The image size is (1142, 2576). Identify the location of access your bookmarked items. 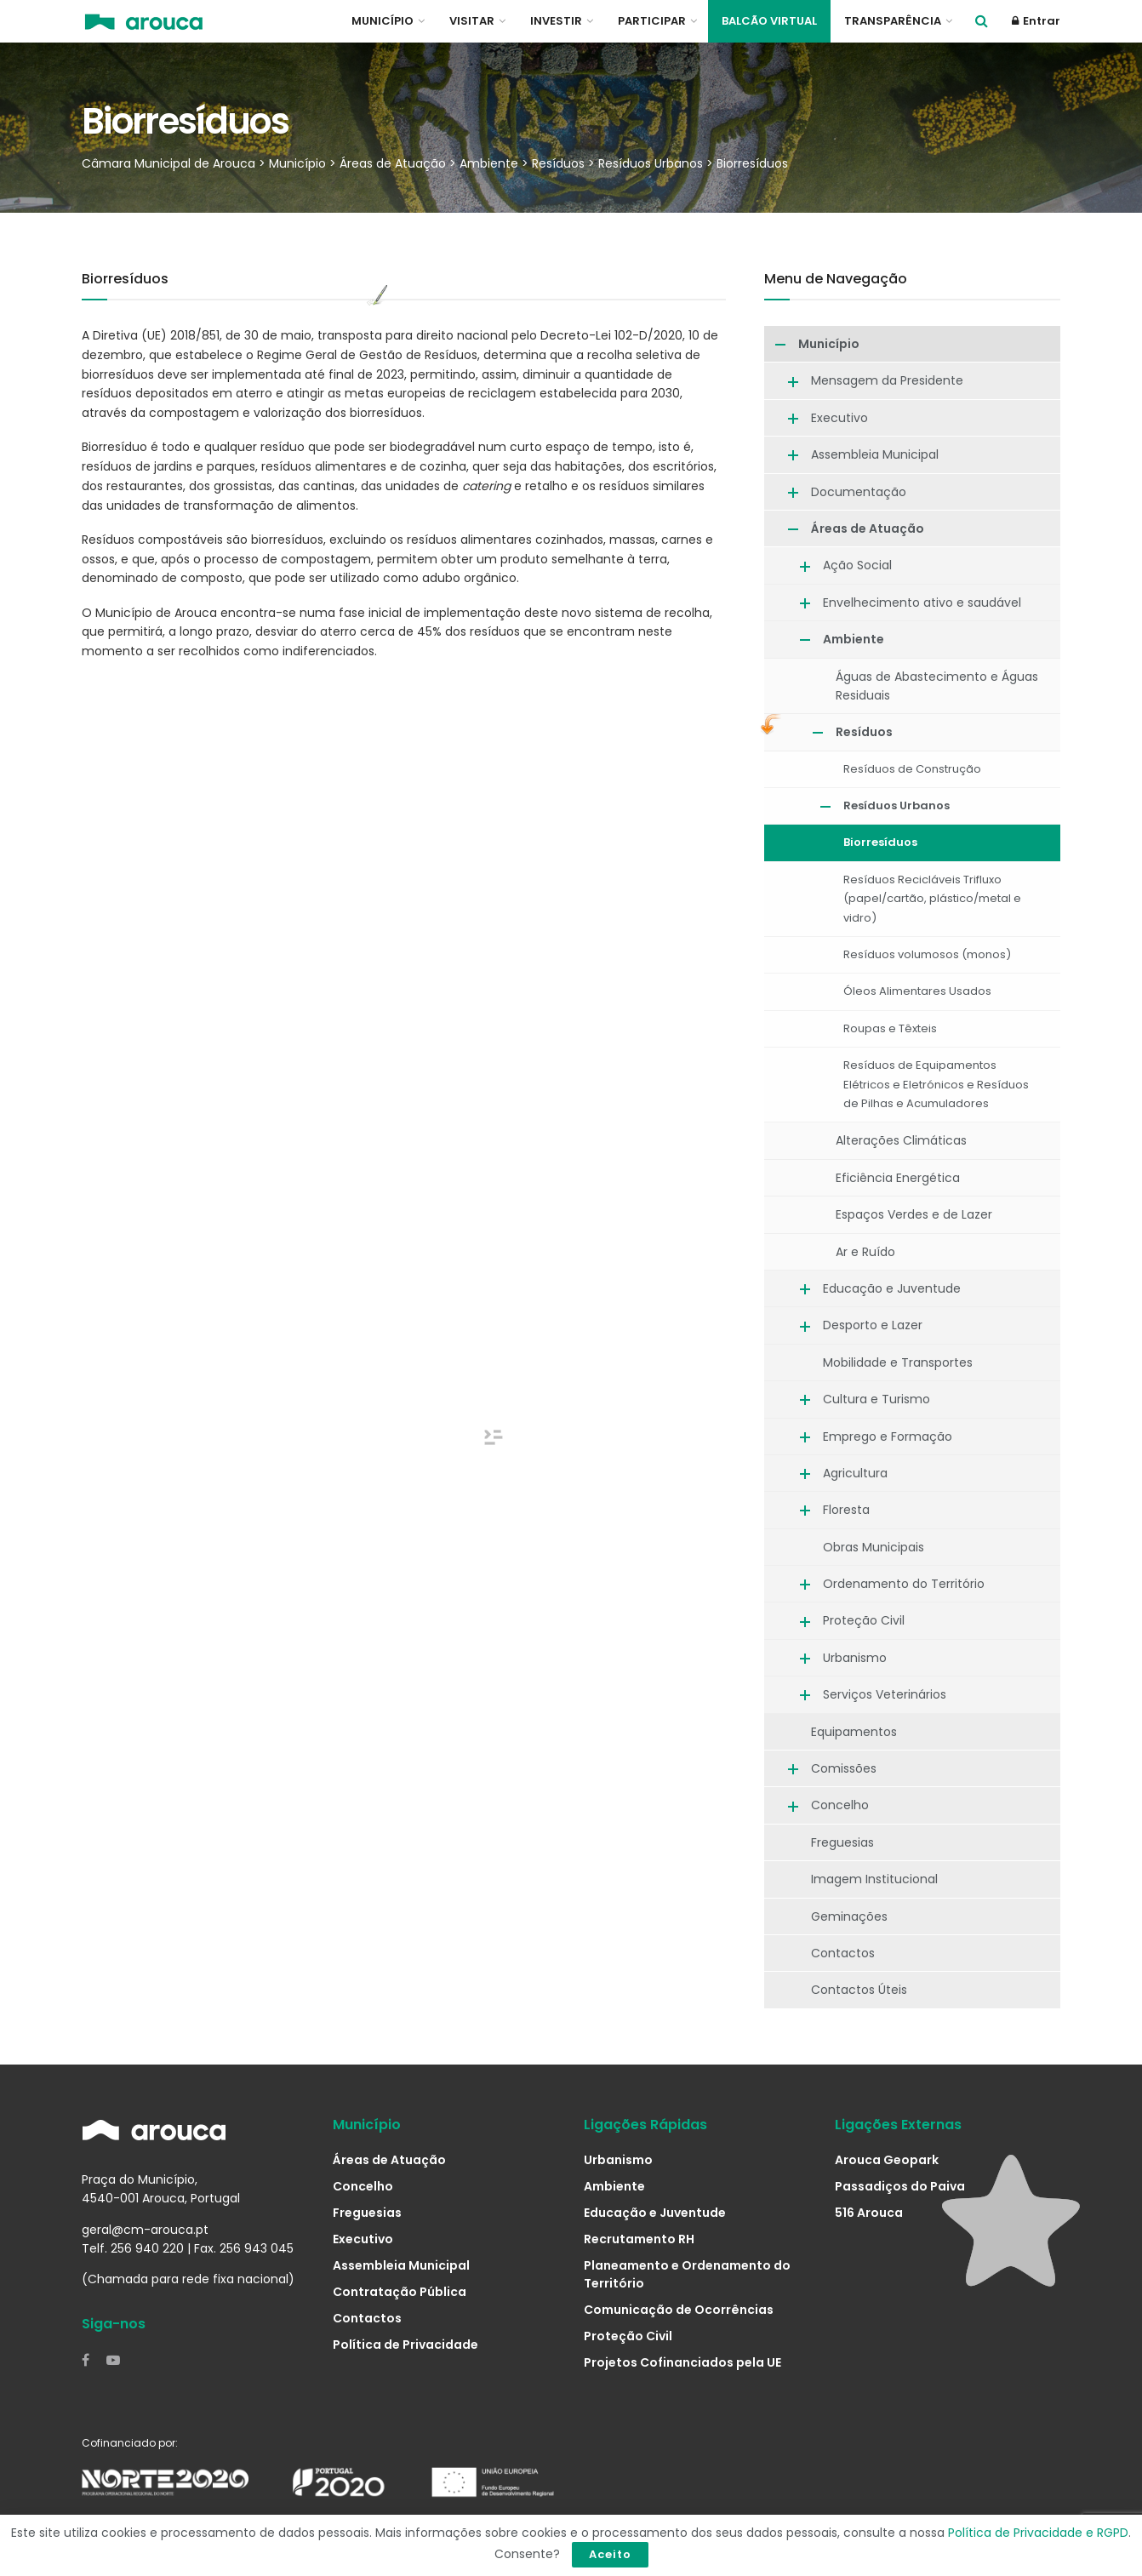
(1011, 2226).